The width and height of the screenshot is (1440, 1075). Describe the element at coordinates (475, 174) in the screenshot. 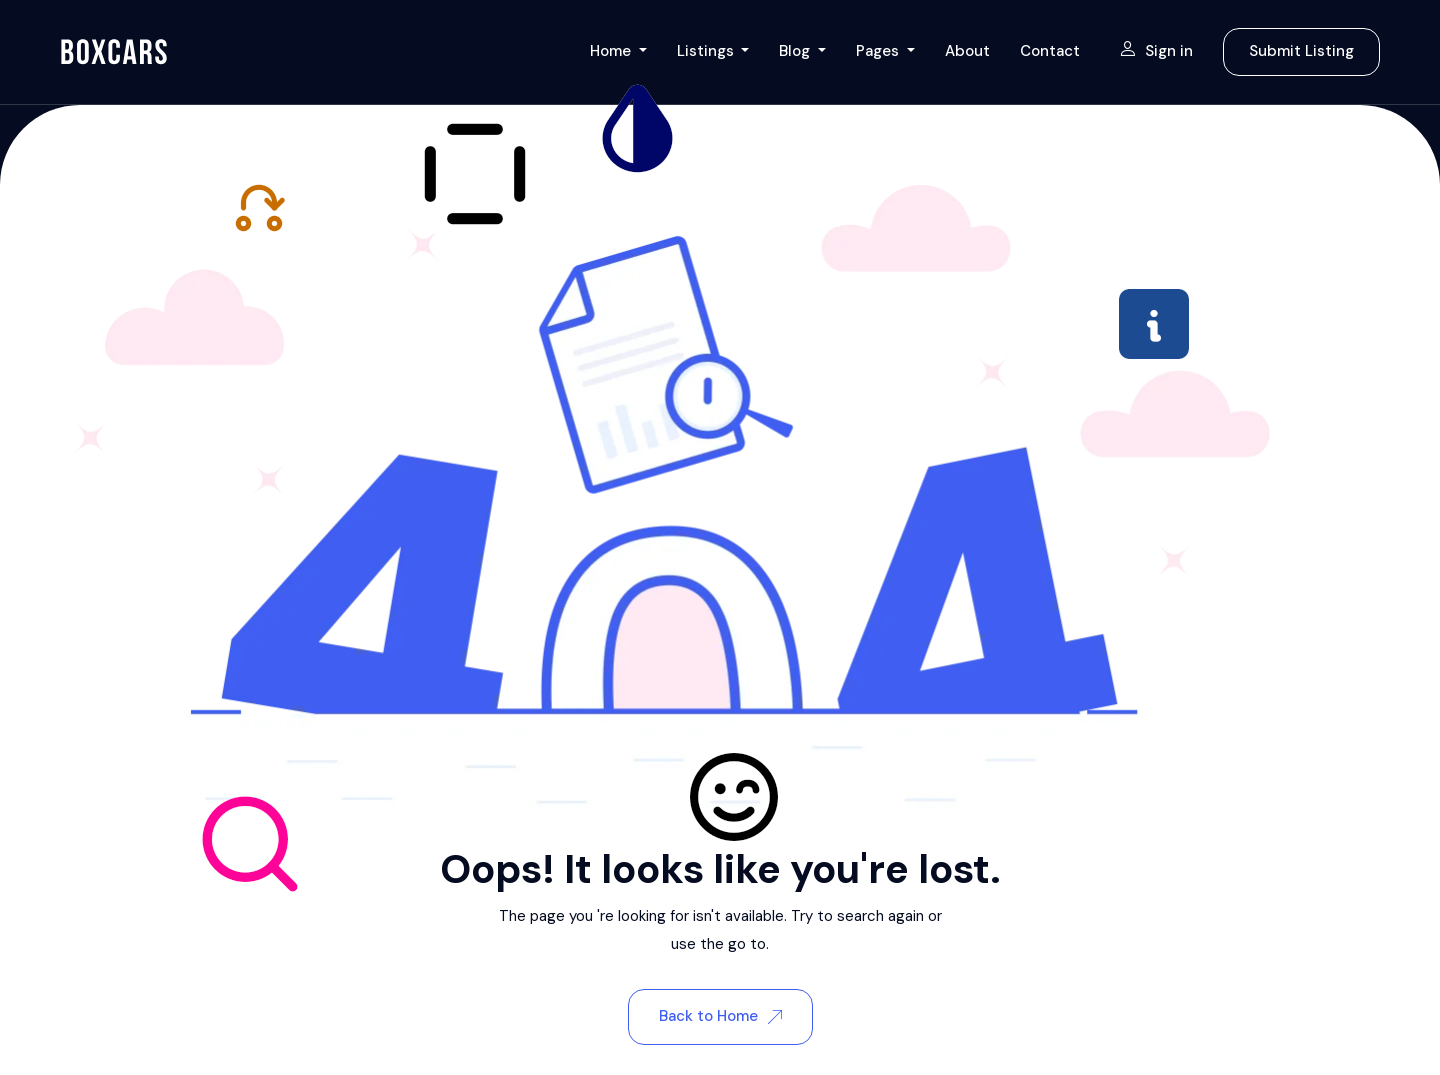

I see `apply borders to left and right sides only` at that location.